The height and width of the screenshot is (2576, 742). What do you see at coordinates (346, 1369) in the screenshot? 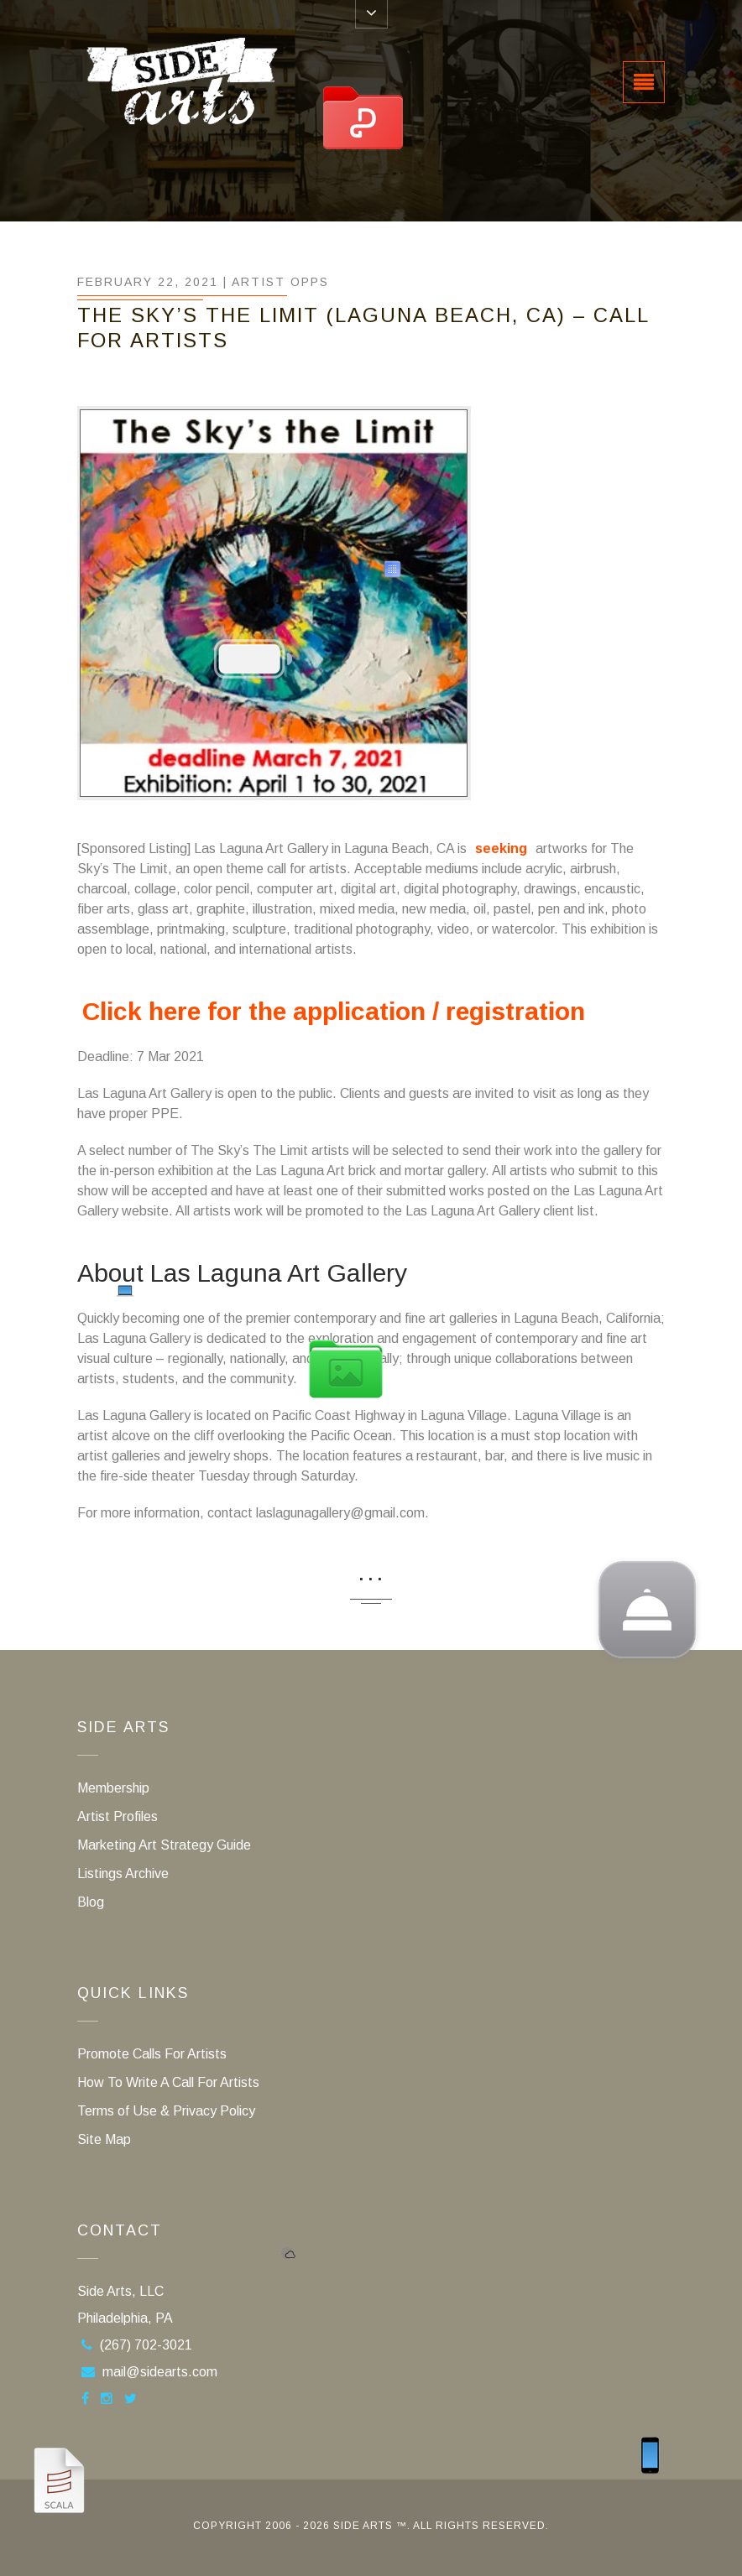
I see `open your images folder` at bounding box center [346, 1369].